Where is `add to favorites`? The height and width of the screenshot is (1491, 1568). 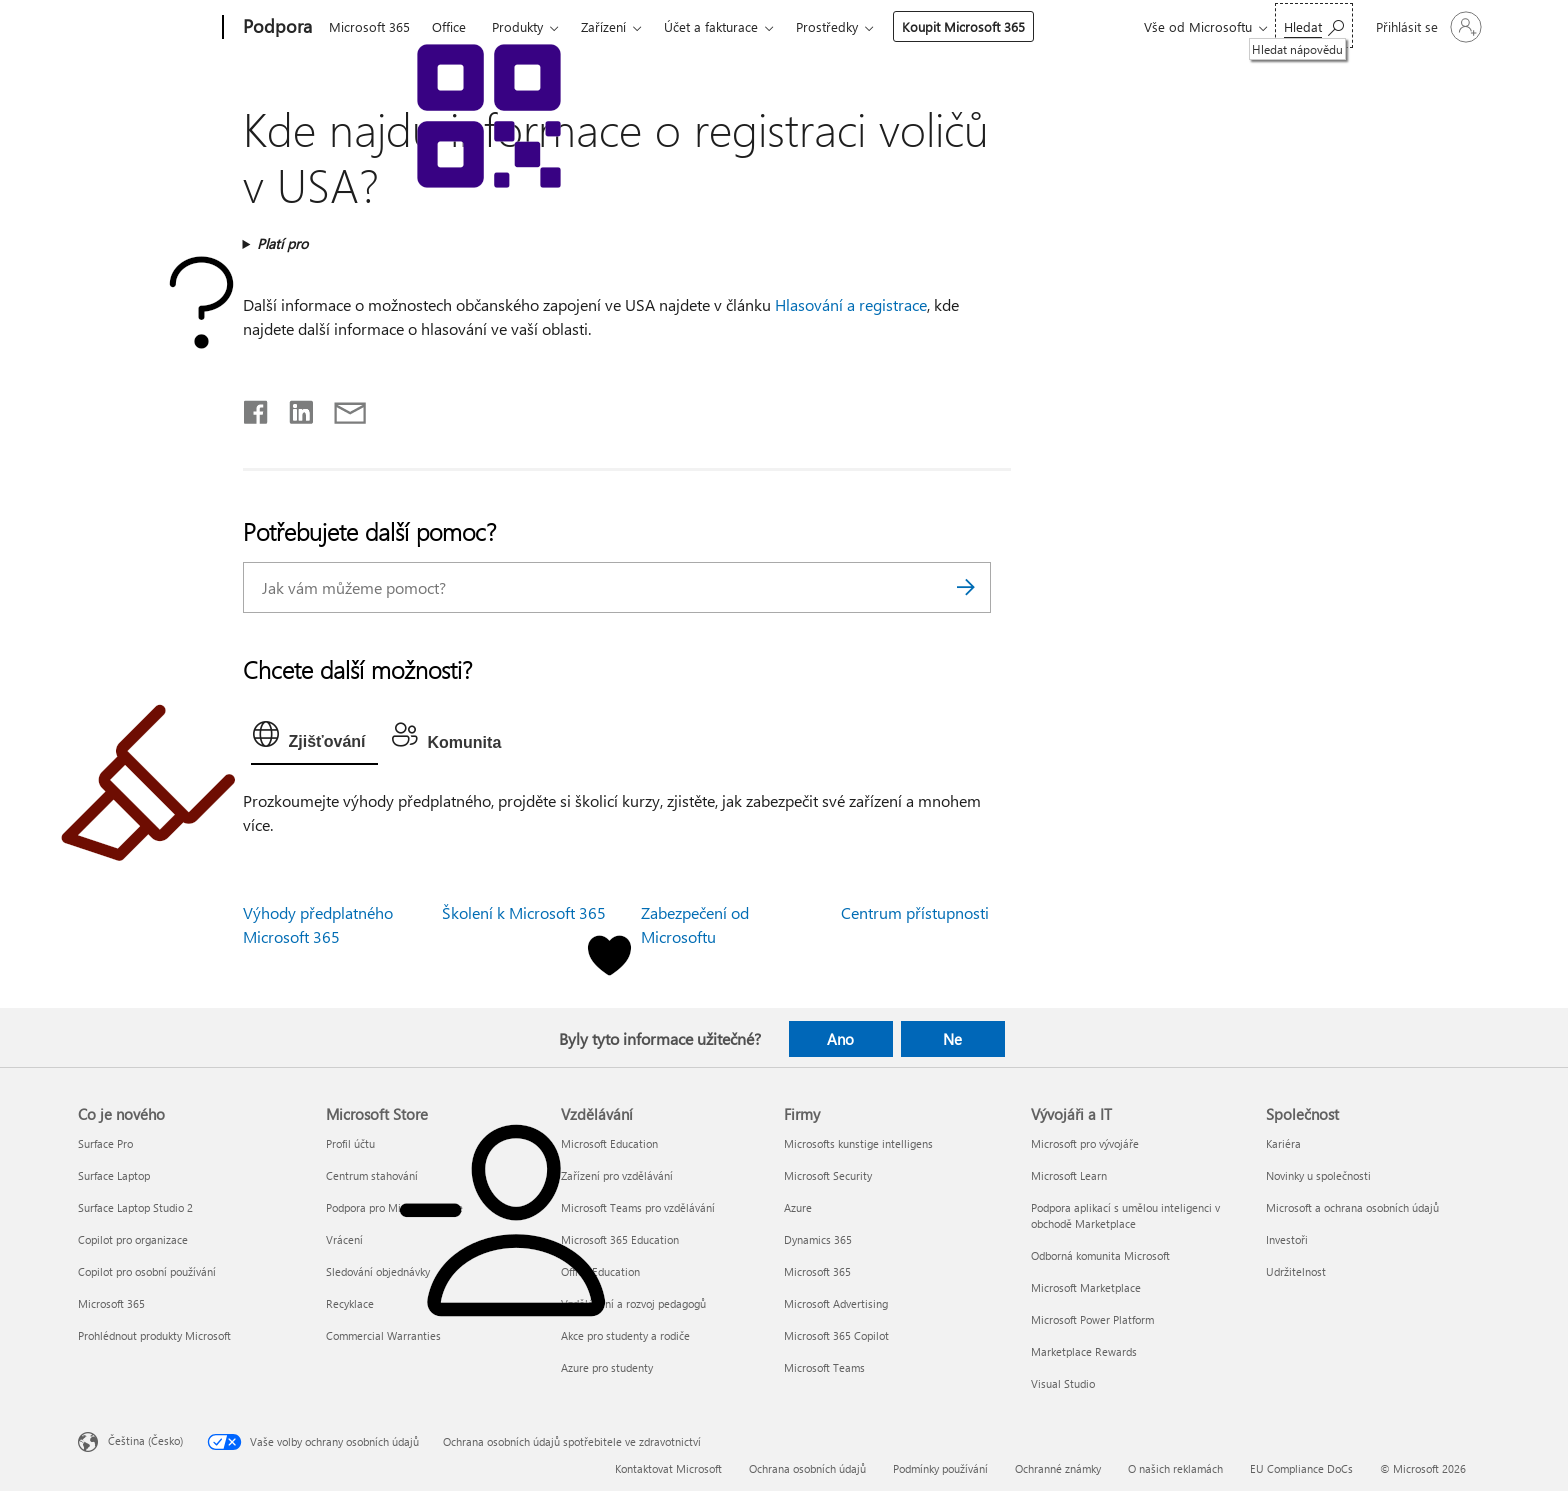 add to favorites is located at coordinates (609, 955).